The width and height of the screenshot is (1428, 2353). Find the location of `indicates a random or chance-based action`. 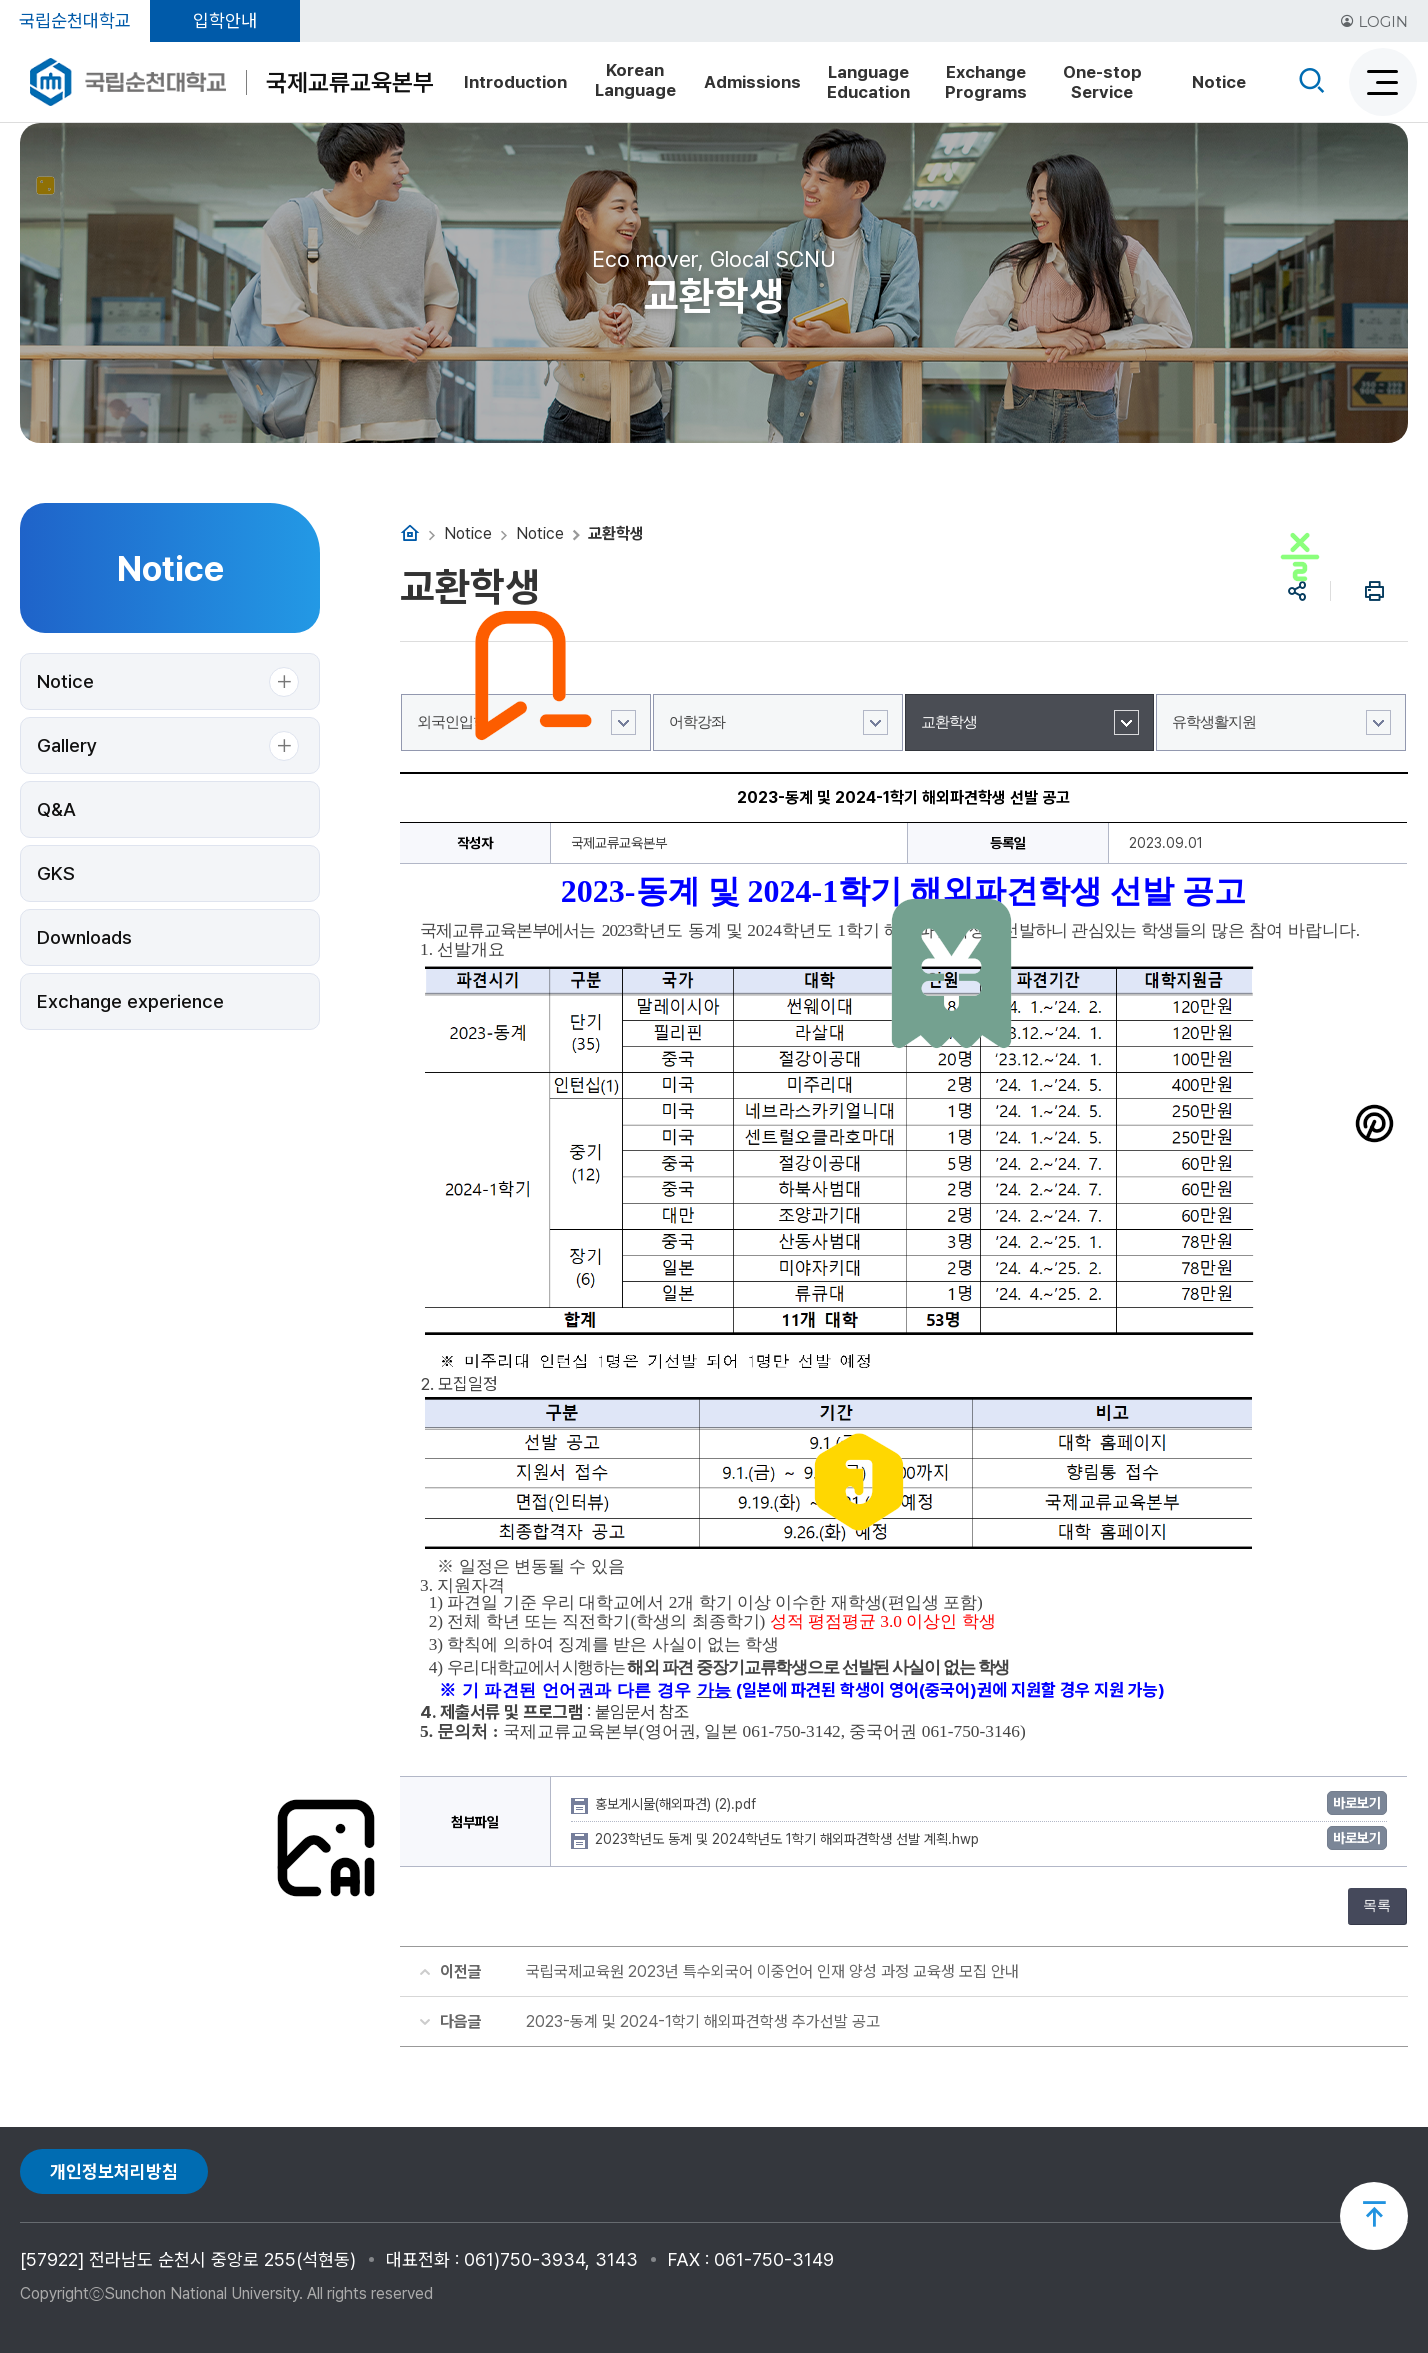

indicates a random or chance-based action is located at coordinates (45, 185).